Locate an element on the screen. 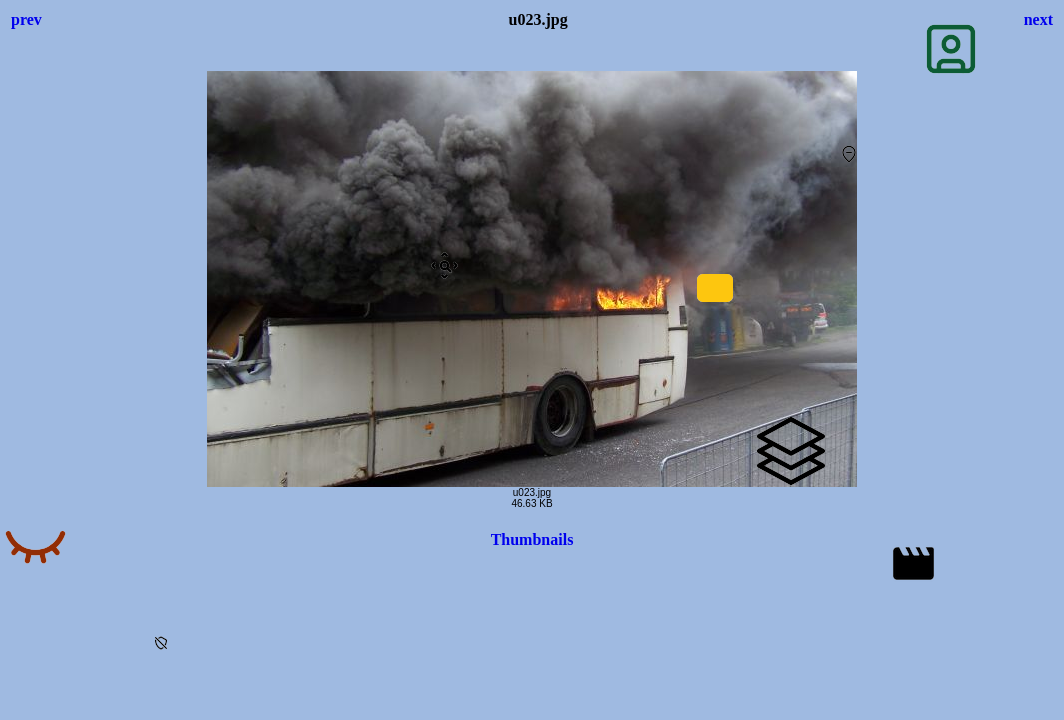  set image crop to 7:5 aspect ratio is located at coordinates (715, 288).